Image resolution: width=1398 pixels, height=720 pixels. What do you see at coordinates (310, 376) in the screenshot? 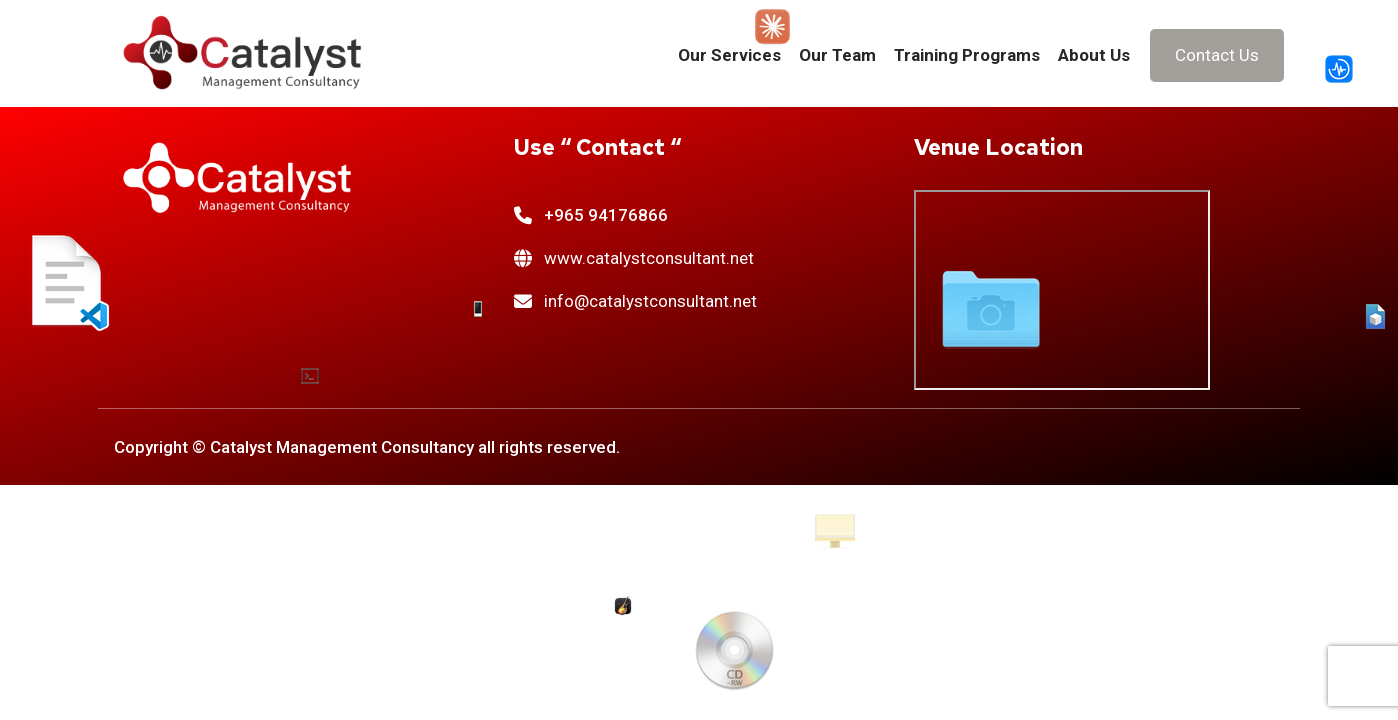
I see `open terminal or command line interface` at bounding box center [310, 376].